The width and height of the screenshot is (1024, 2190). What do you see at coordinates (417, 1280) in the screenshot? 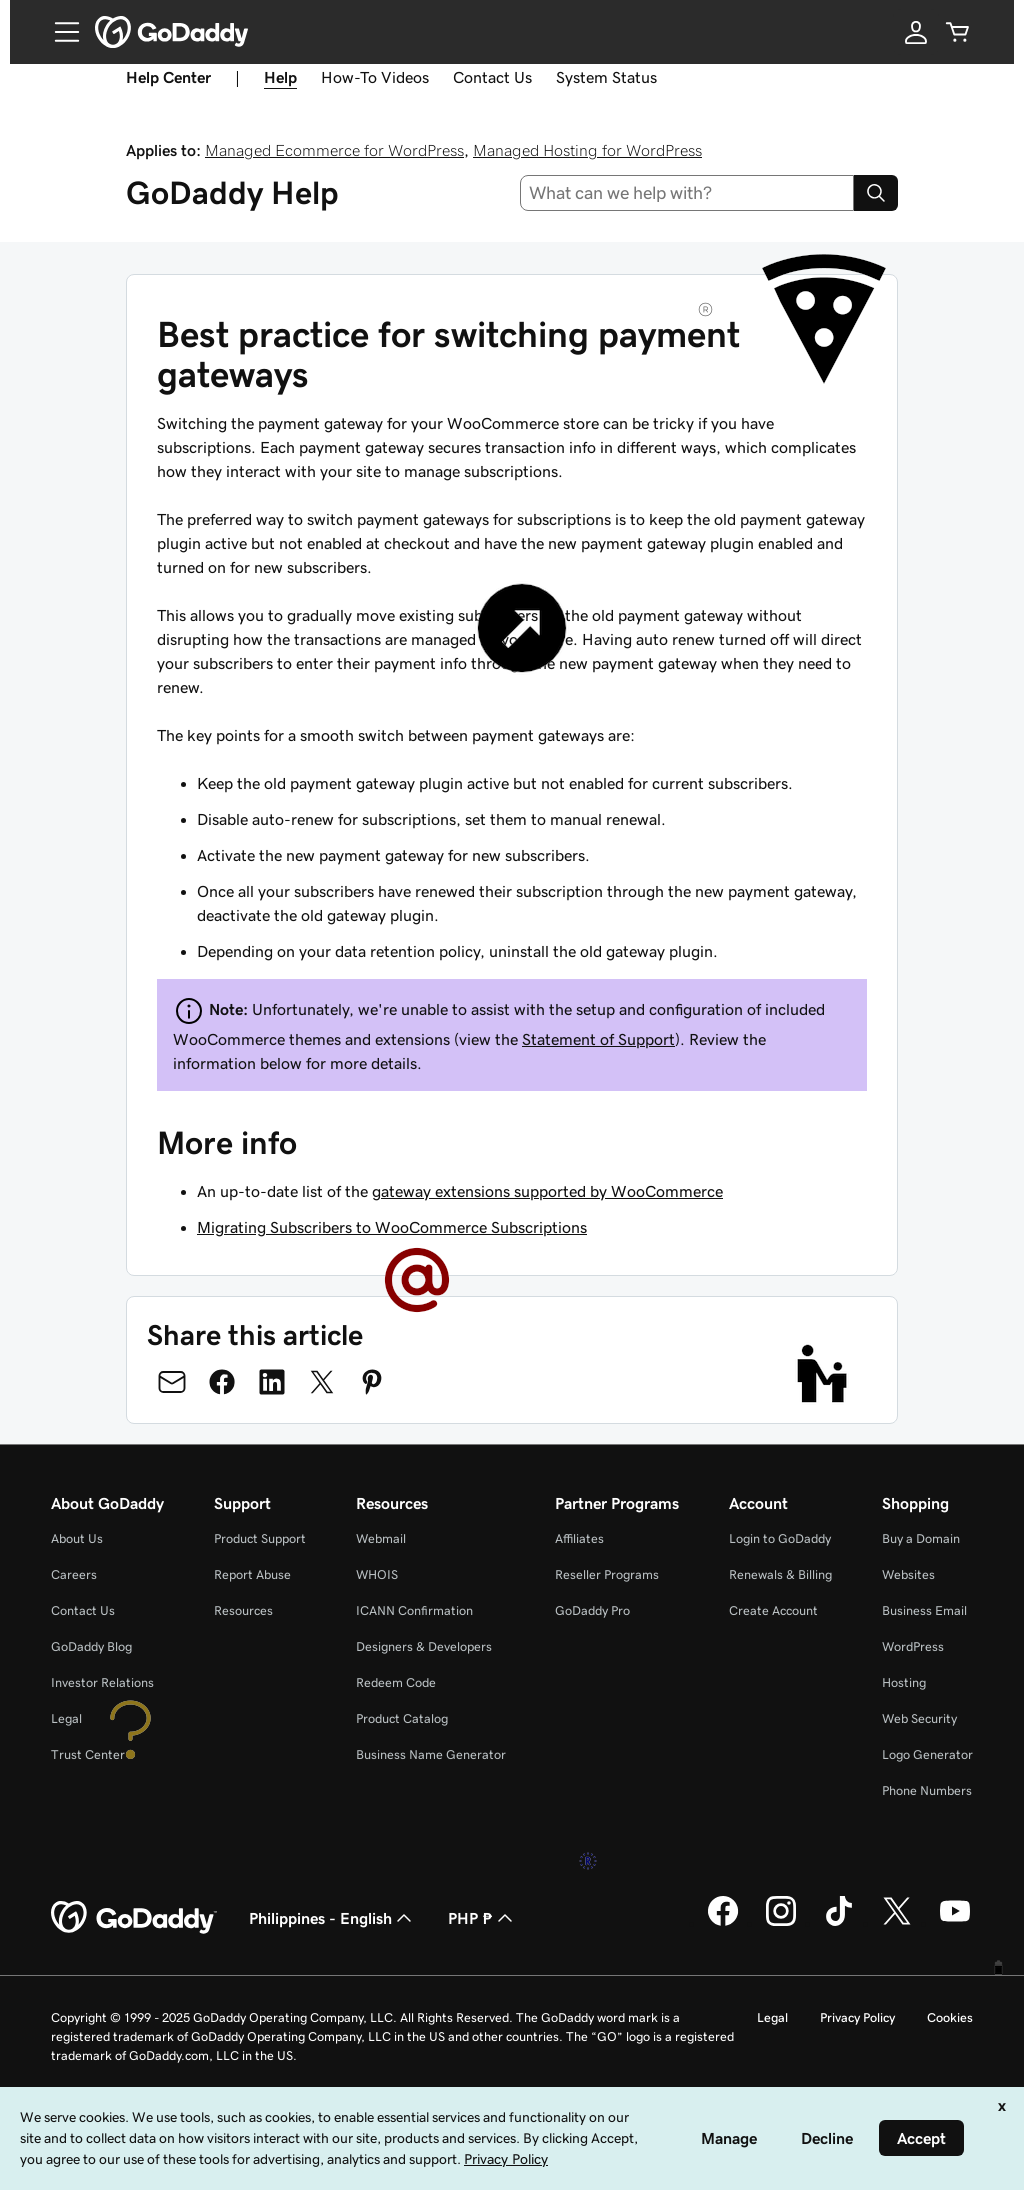
I see `enter an email address` at bounding box center [417, 1280].